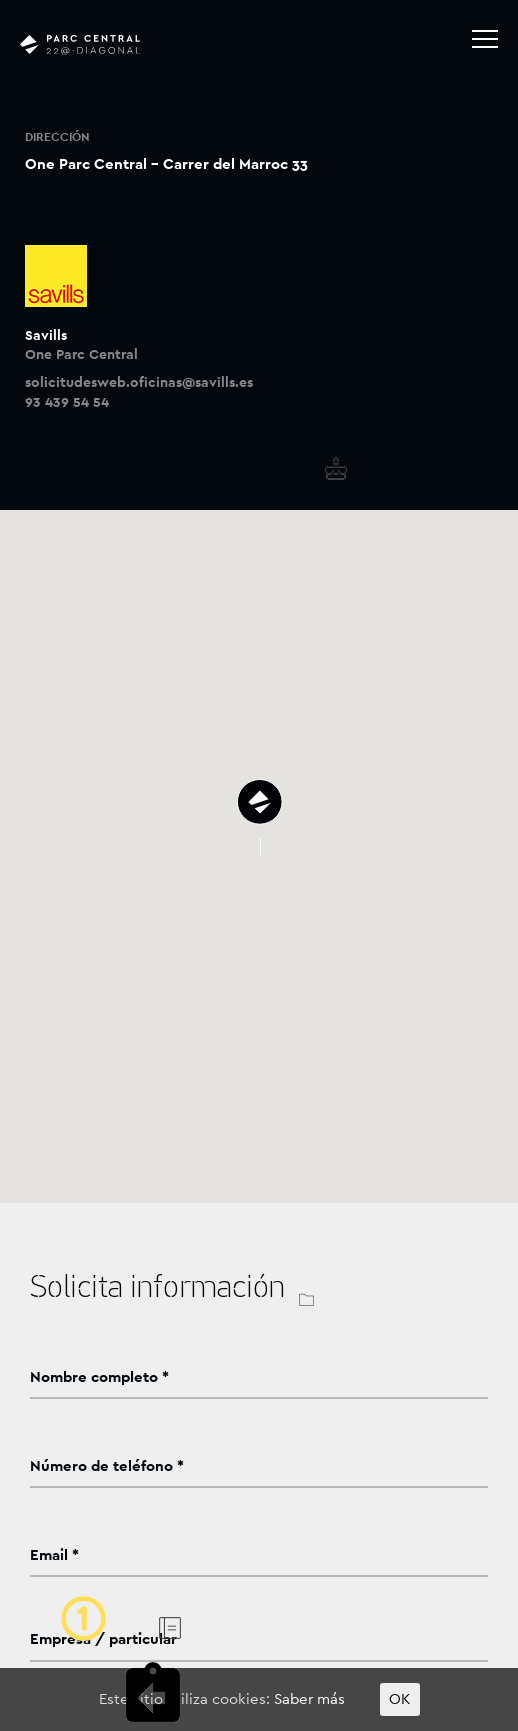 The height and width of the screenshot is (1731, 518). I want to click on return or send back an assignment, so click(153, 1695).